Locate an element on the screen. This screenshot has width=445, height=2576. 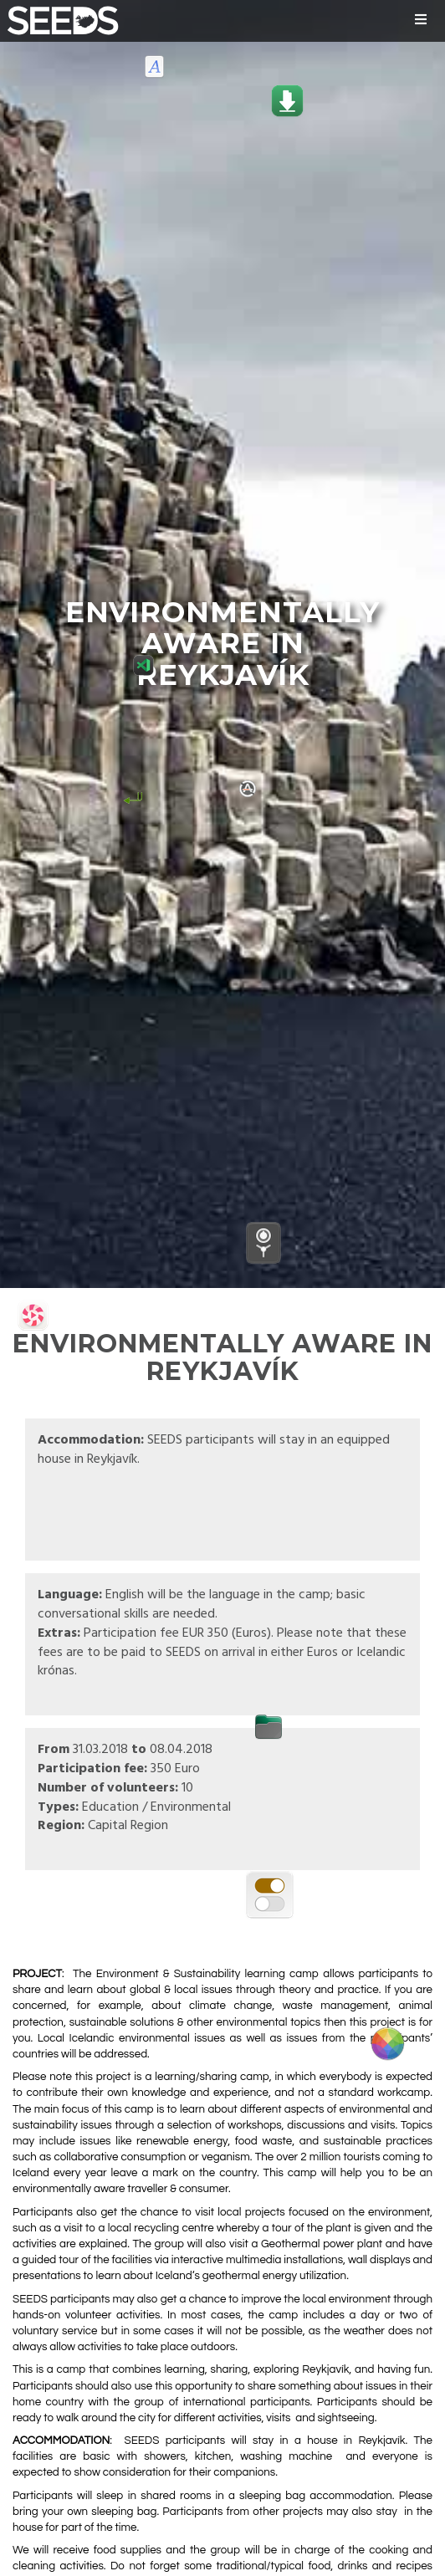
open visual studio code insiders app is located at coordinates (143, 665).